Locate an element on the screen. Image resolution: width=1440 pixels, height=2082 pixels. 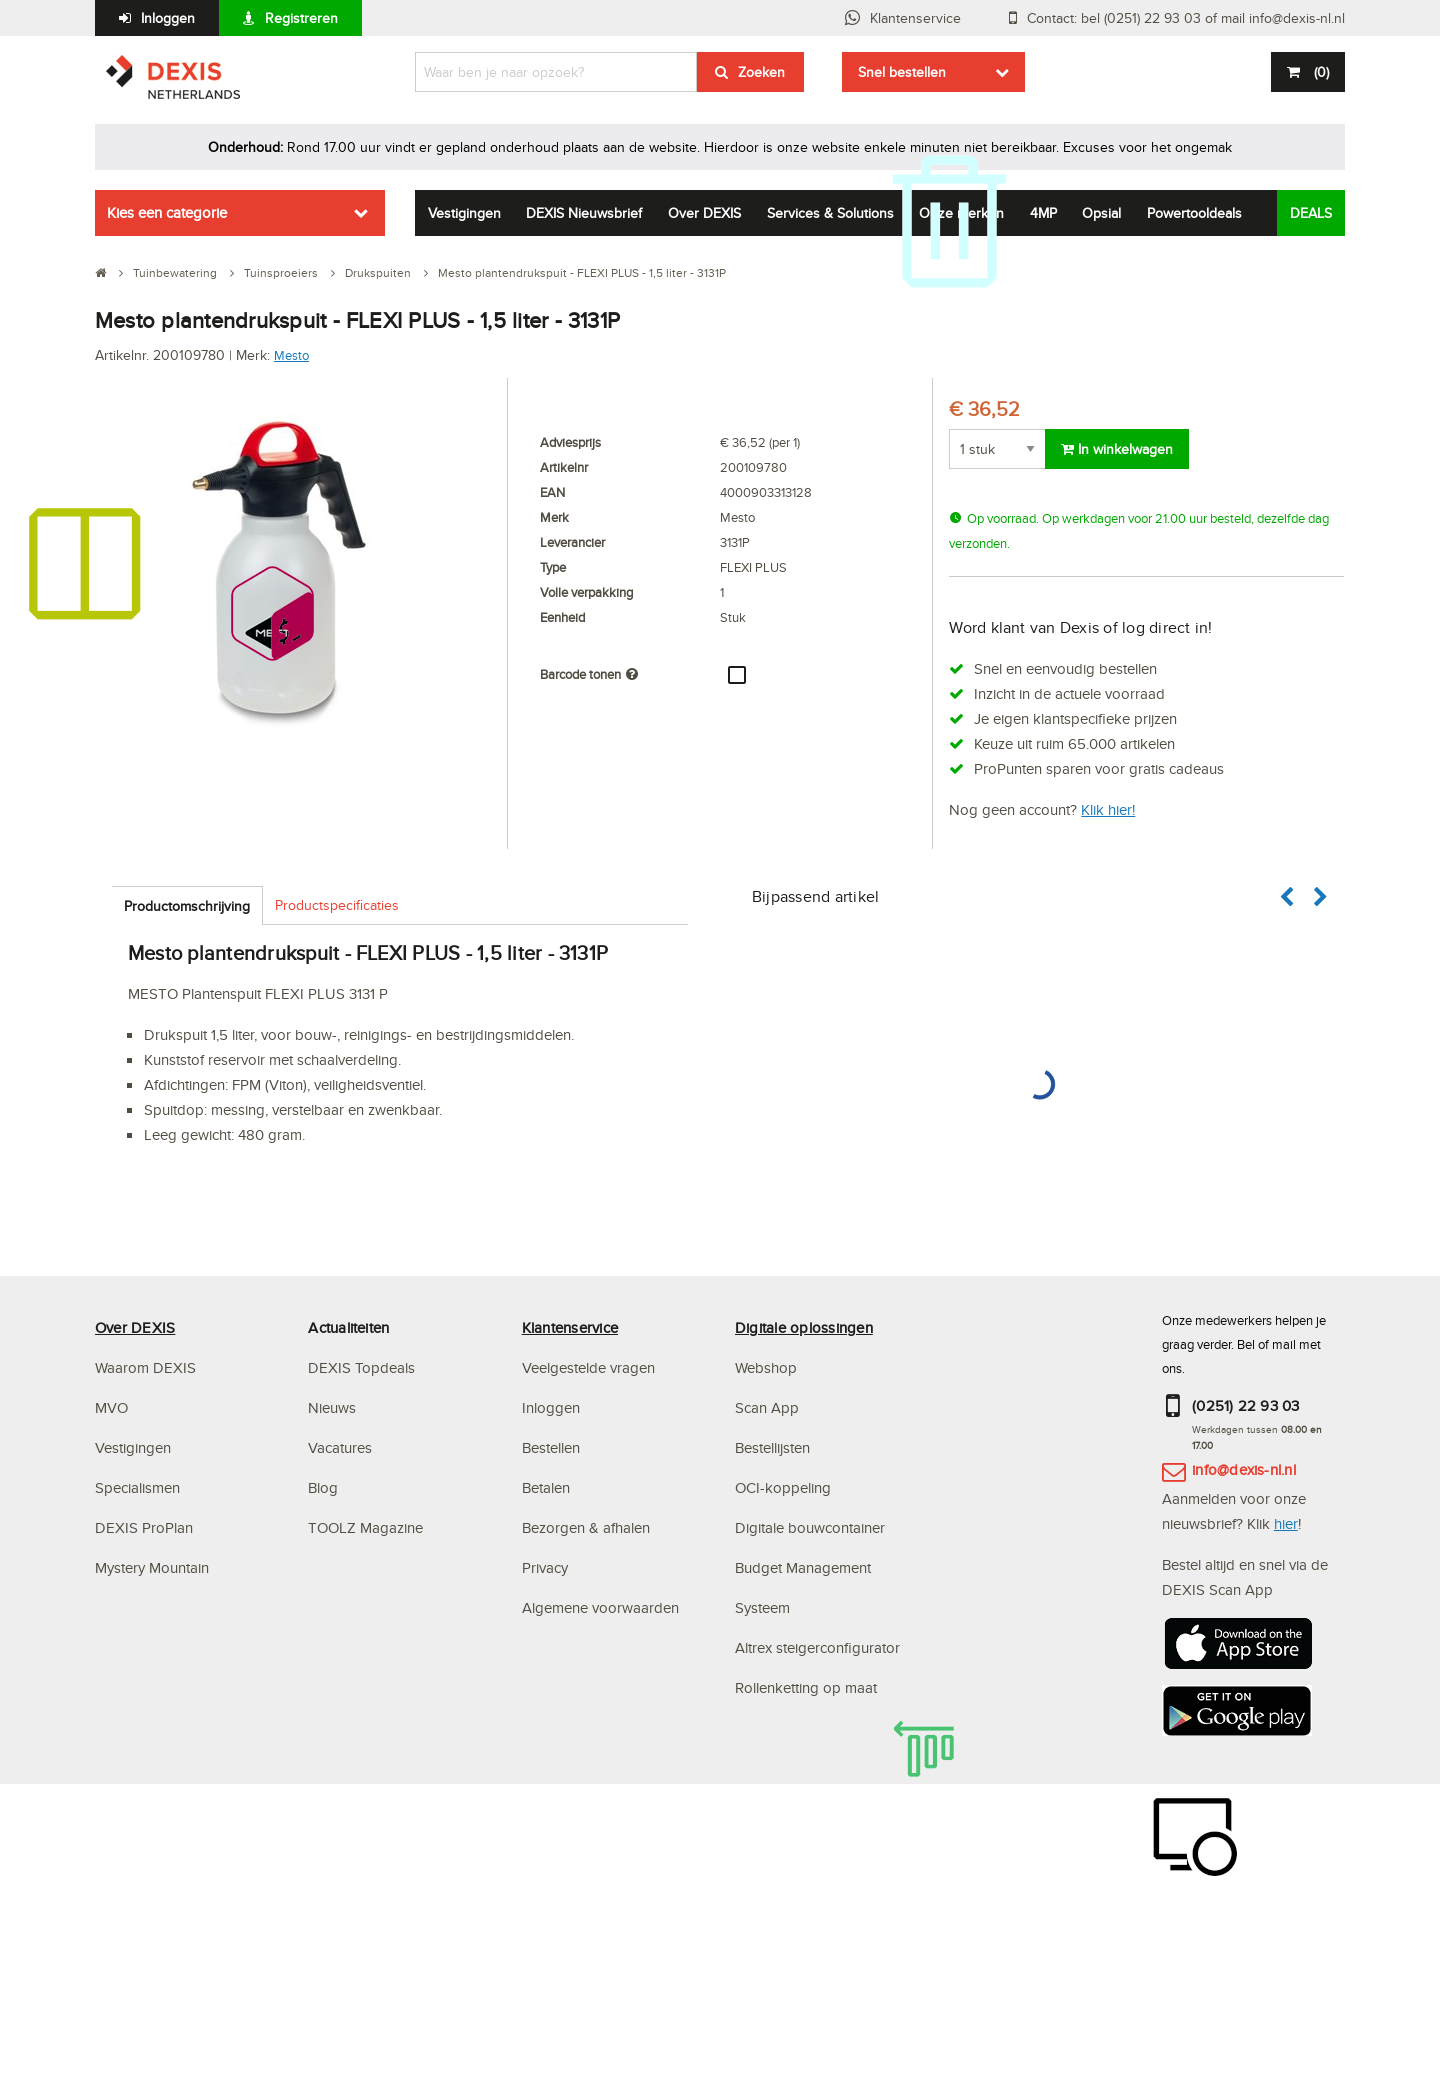
access virtual machine settings is located at coordinates (1192, 1831).